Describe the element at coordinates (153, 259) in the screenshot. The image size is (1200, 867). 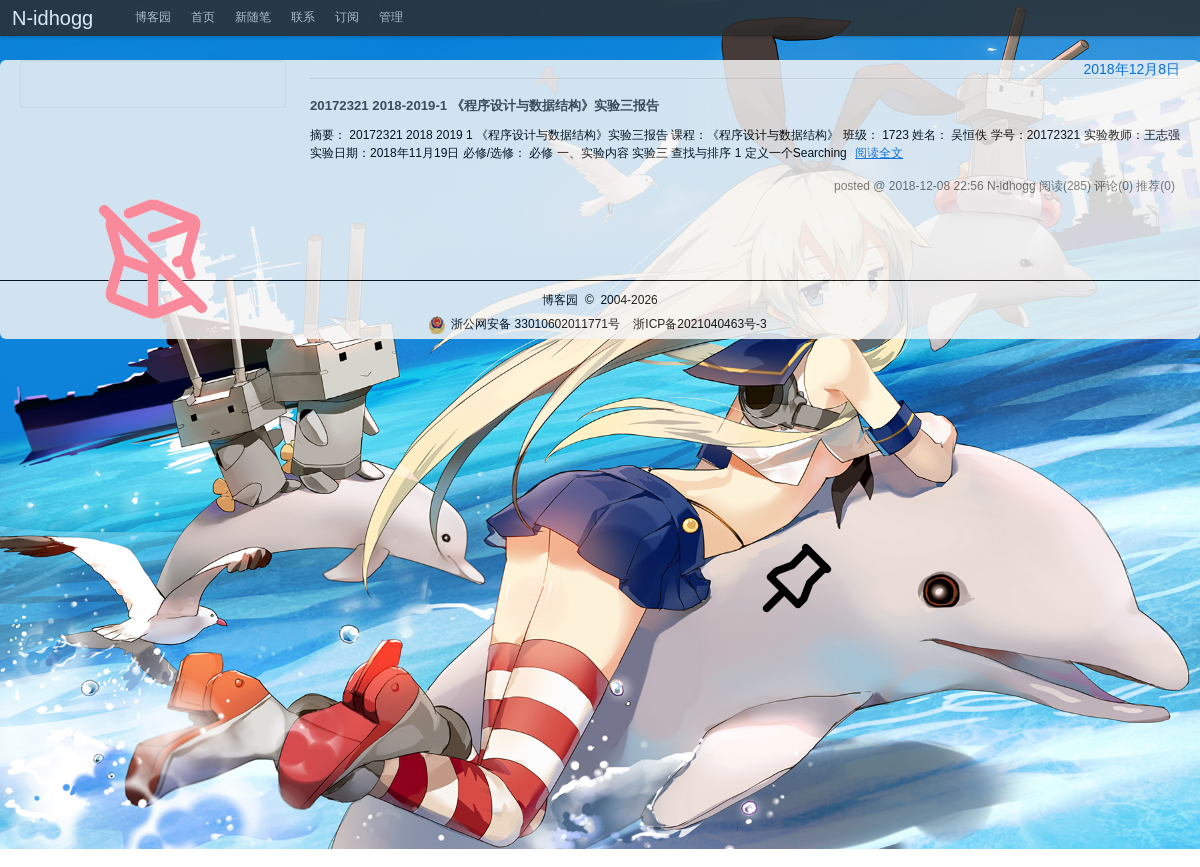
I see `disable 3D object rendering` at that location.